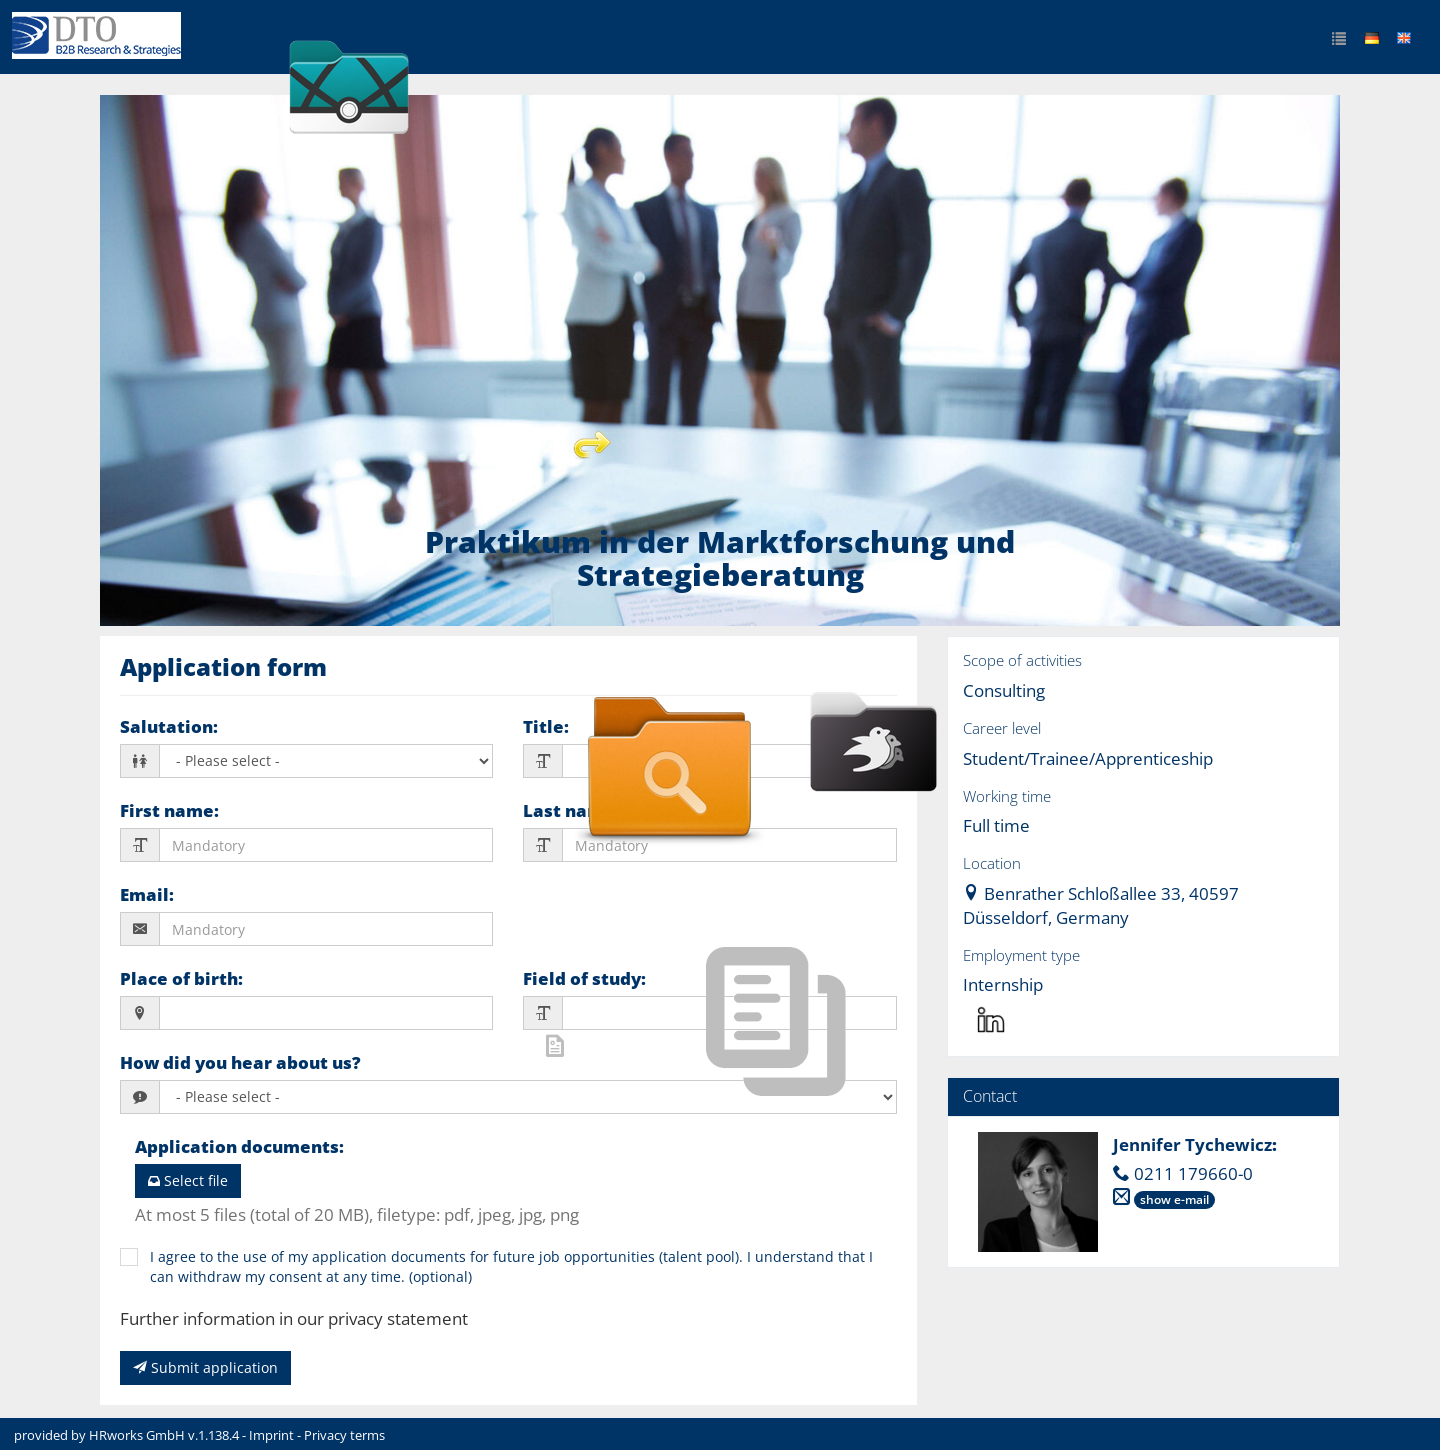 This screenshot has height=1450, width=1440. I want to click on redo last undone action, so click(592, 443).